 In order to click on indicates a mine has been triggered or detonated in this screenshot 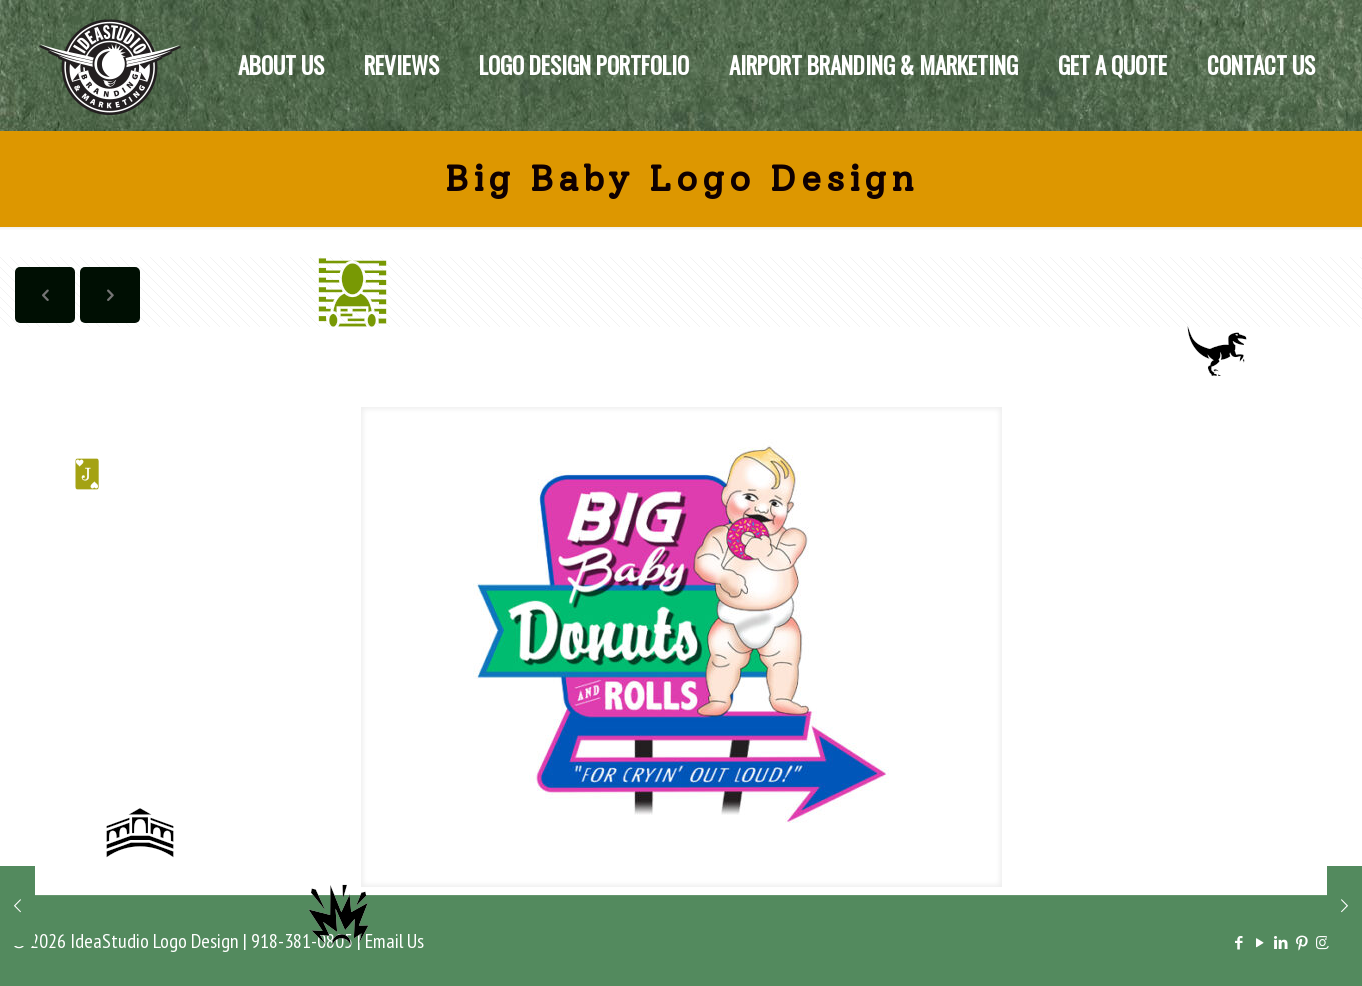, I will do `click(338, 915)`.